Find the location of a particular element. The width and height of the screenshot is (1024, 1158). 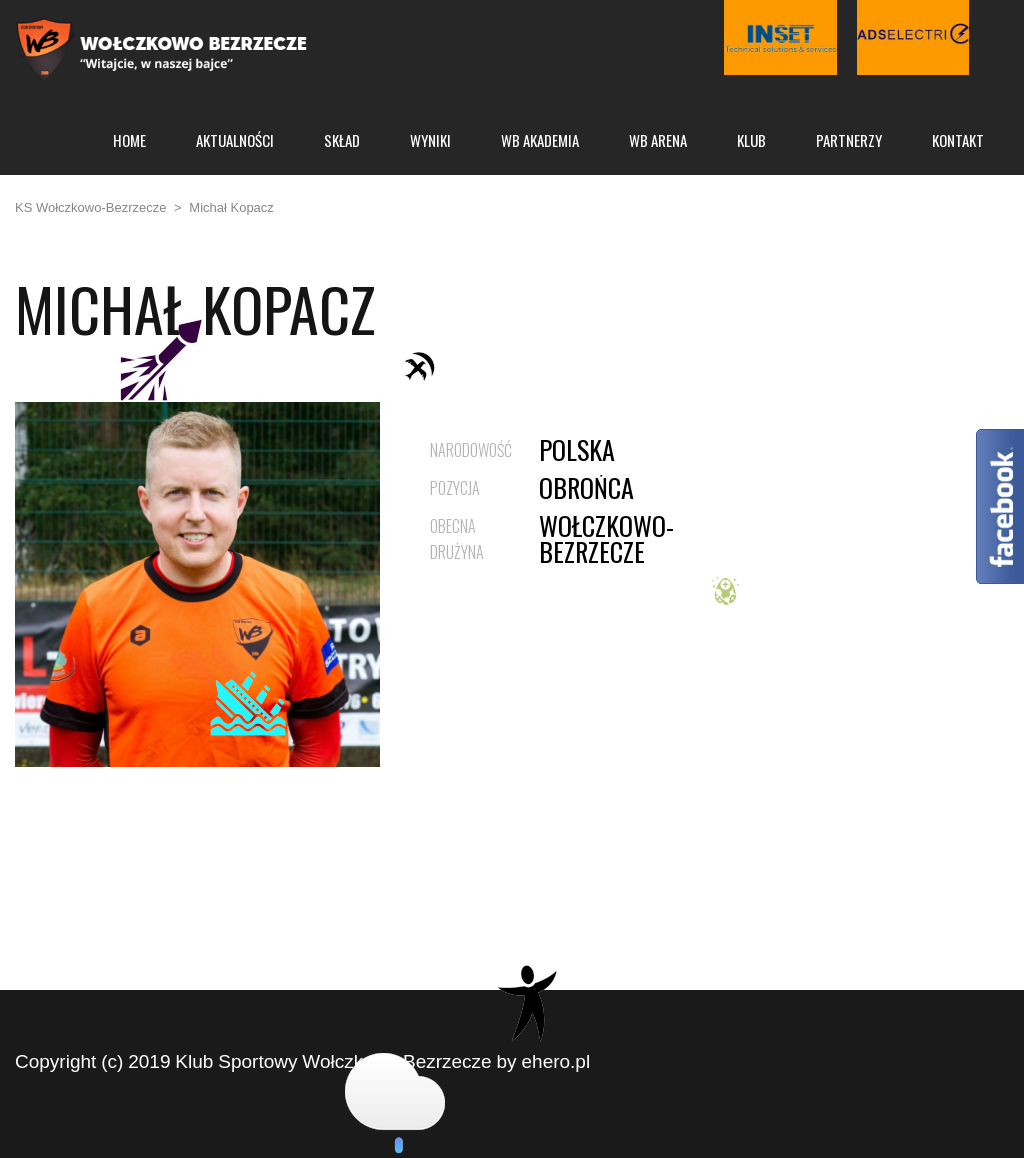

a cosmic or celestial themed collectible item is located at coordinates (725, 590).